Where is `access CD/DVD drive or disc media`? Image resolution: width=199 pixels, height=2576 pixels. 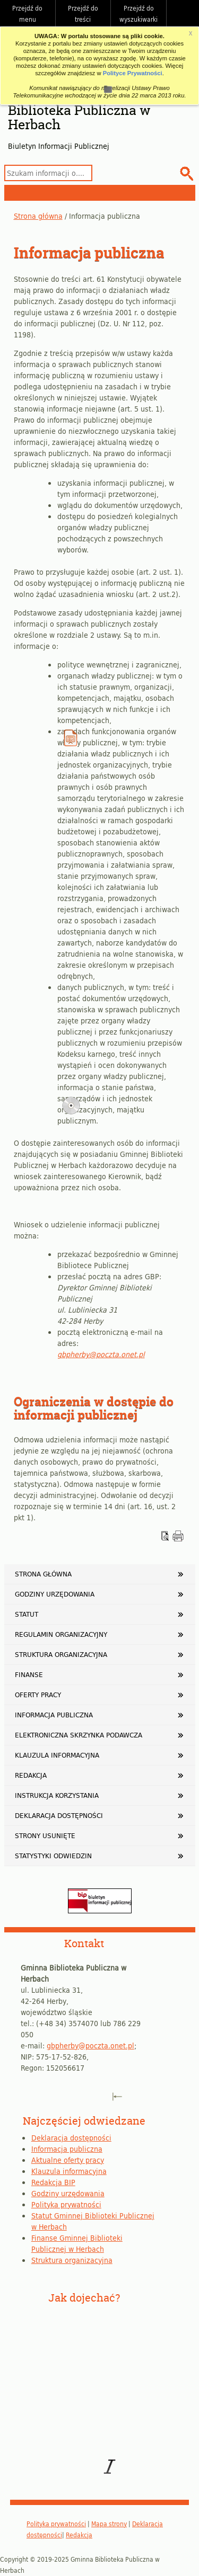 access CD/DVD drive or disc media is located at coordinates (71, 1106).